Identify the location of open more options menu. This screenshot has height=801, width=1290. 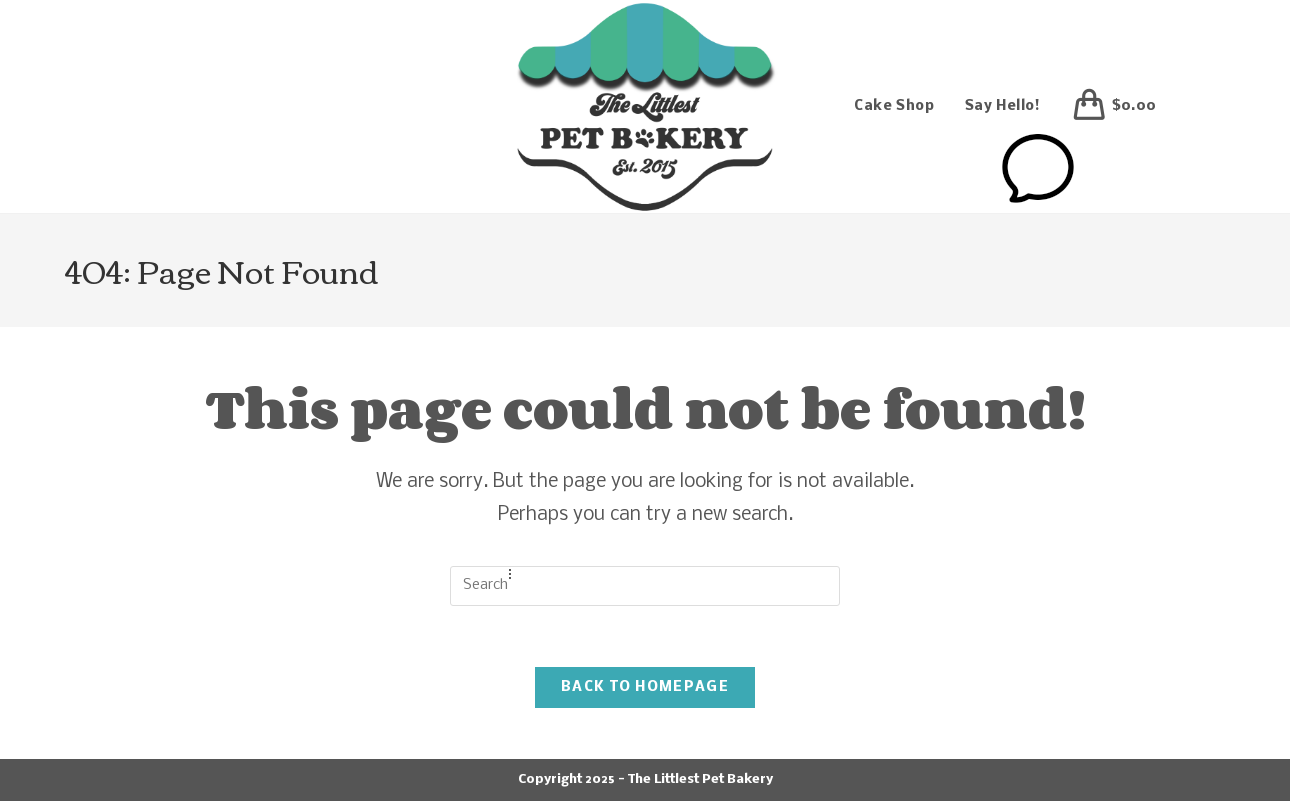
(510, 574).